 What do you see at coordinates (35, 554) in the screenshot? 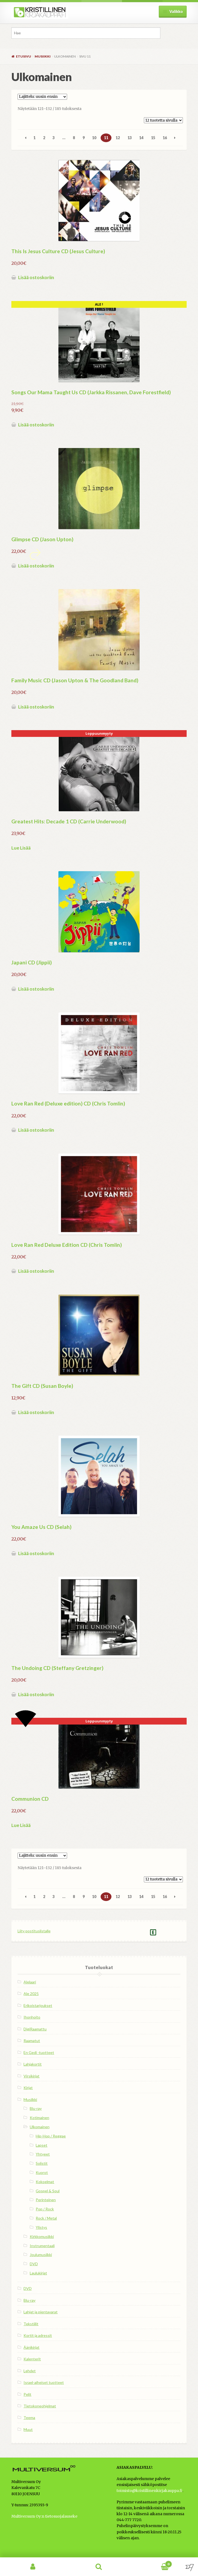
I see `redo last action` at bounding box center [35, 554].